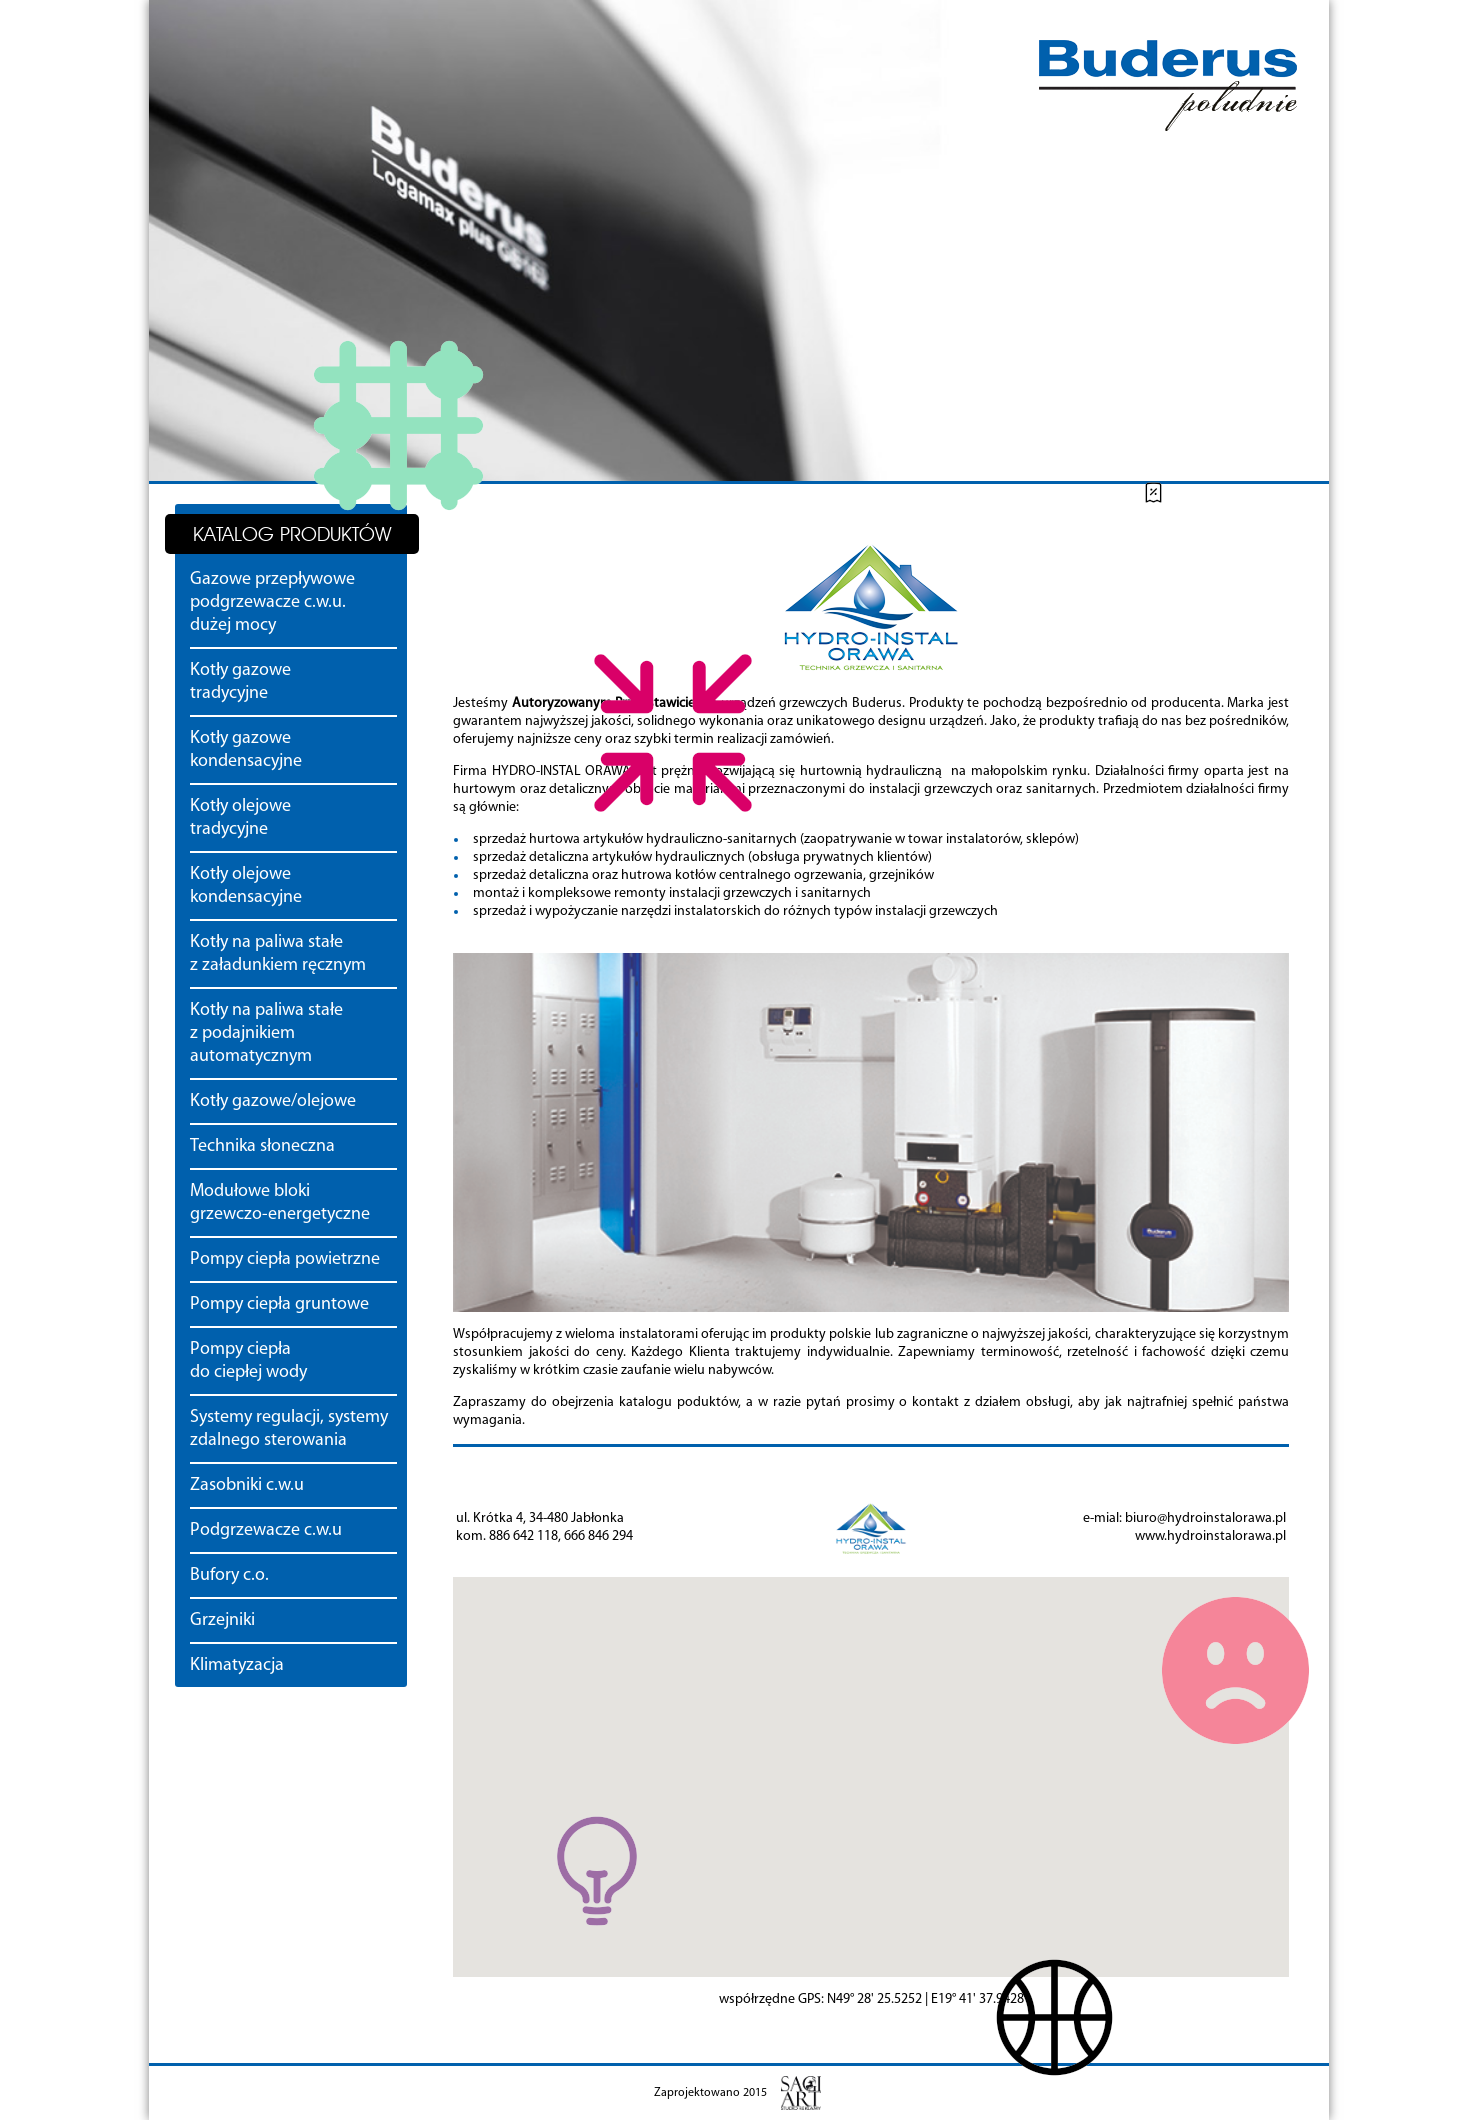 The image size is (1478, 2120). What do you see at coordinates (398, 425) in the screenshot?
I see `view data grid or chart visualization` at bounding box center [398, 425].